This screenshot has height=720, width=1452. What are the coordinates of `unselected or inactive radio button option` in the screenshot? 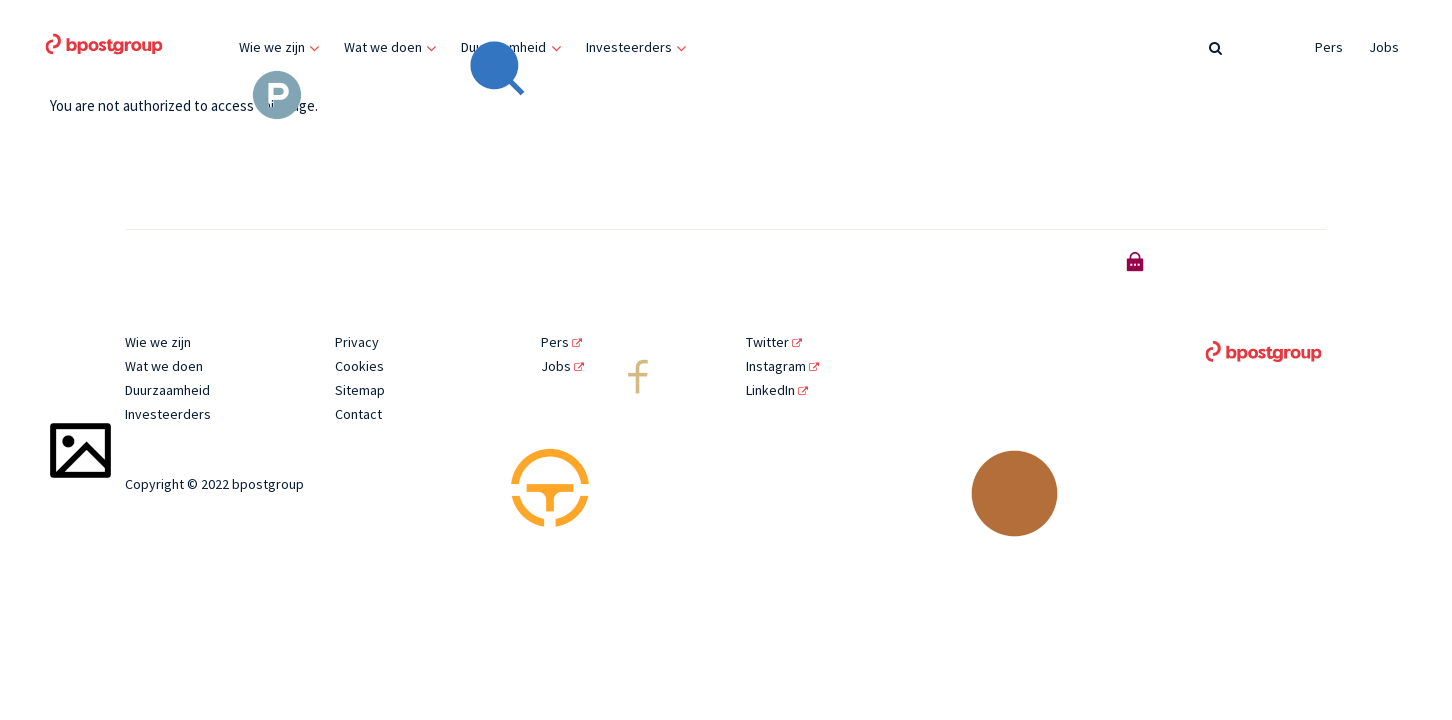 It's located at (1014, 493).